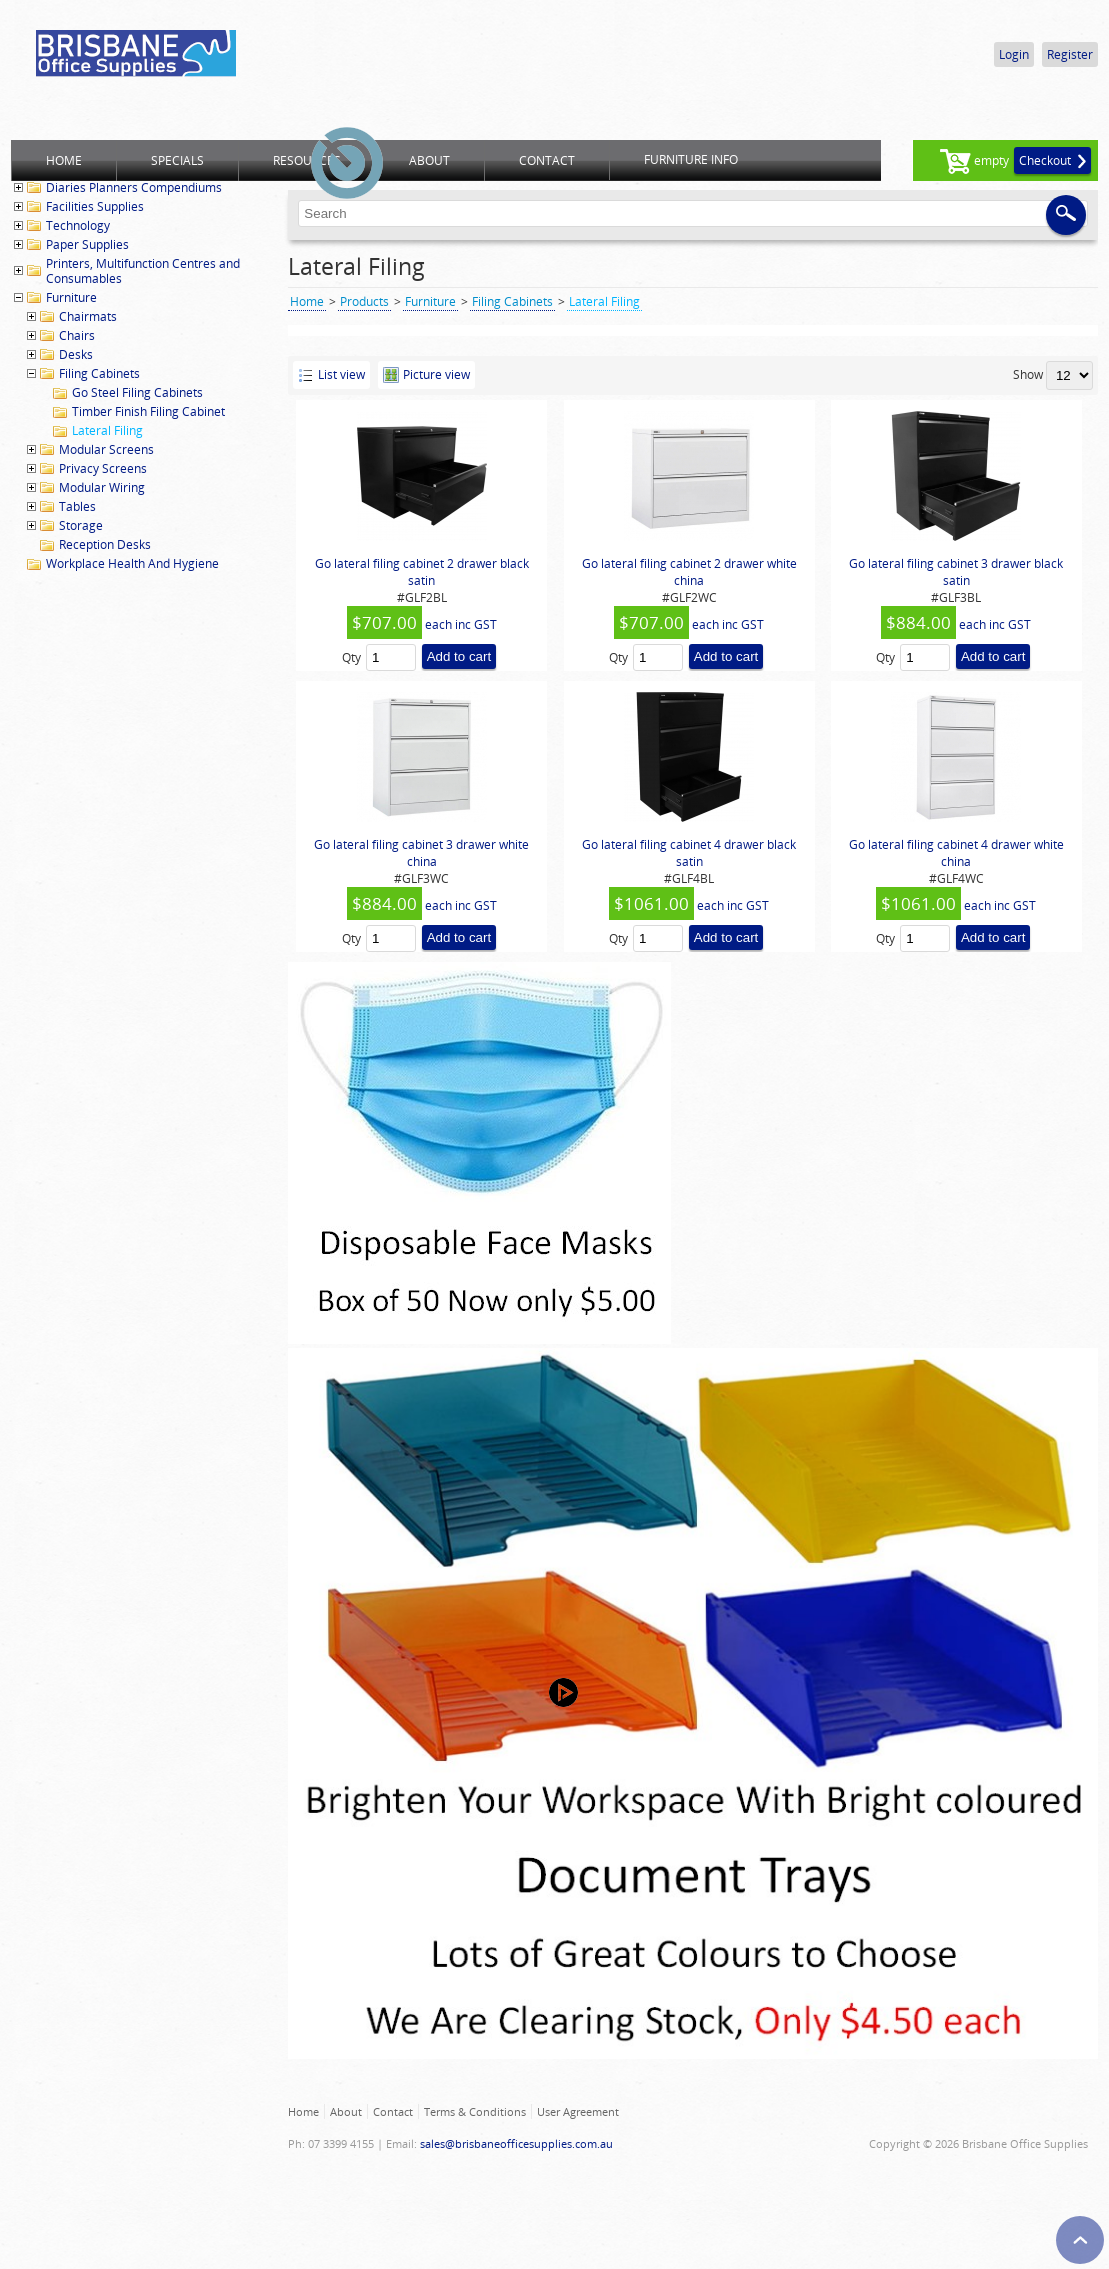 This screenshot has width=1109, height=2269. I want to click on scan a QR code or barcode, so click(347, 163).